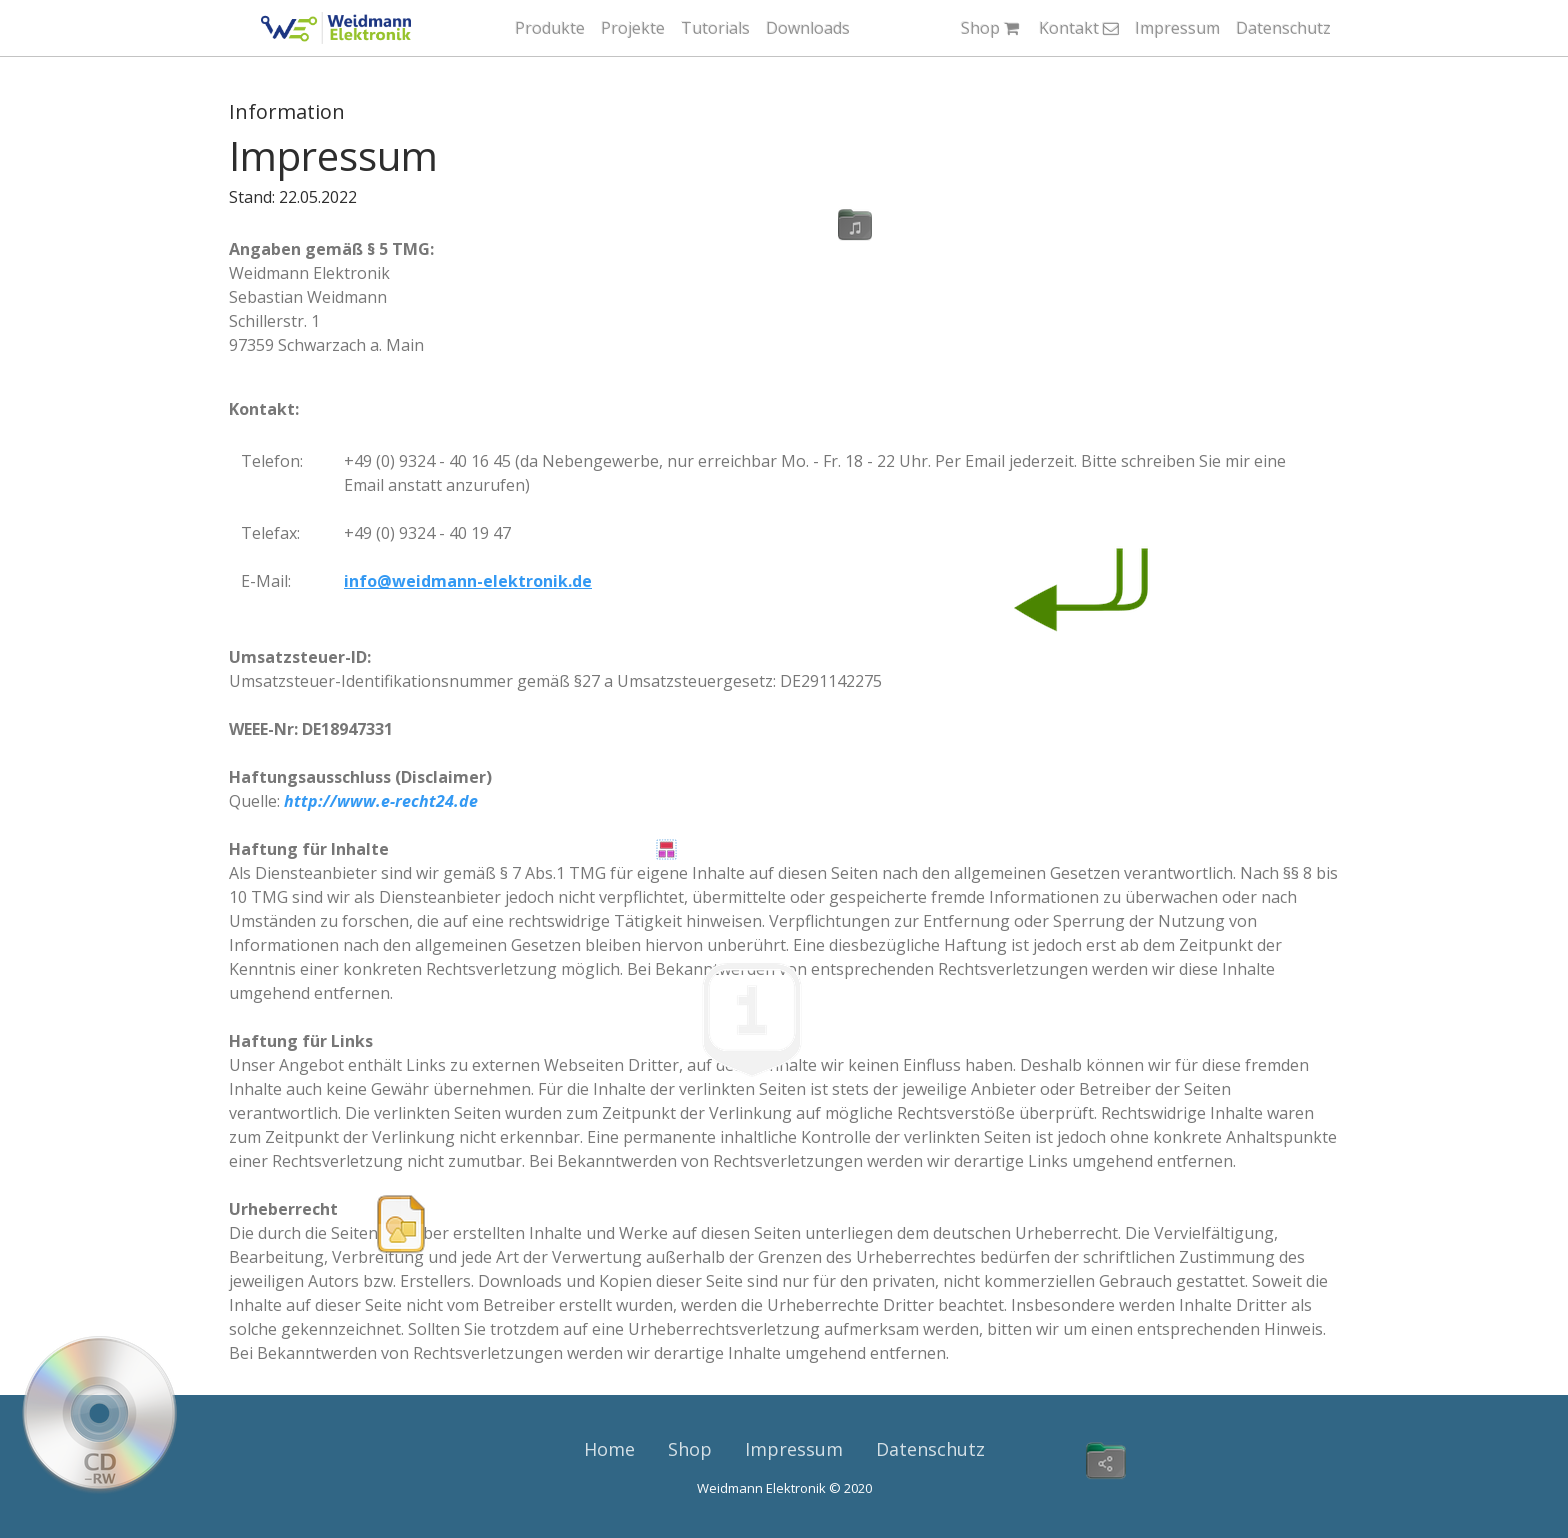  Describe the element at coordinates (855, 224) in the screenshot. I see `open your music folder` at that location.